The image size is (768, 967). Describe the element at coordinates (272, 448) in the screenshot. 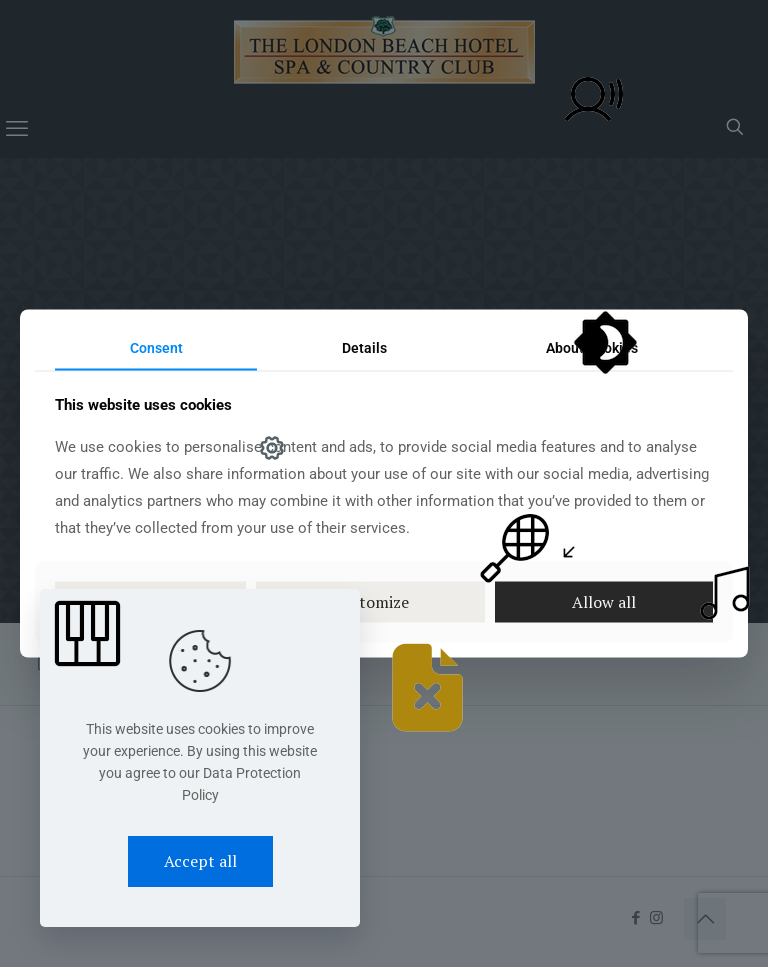

I see `access settings` at that location.